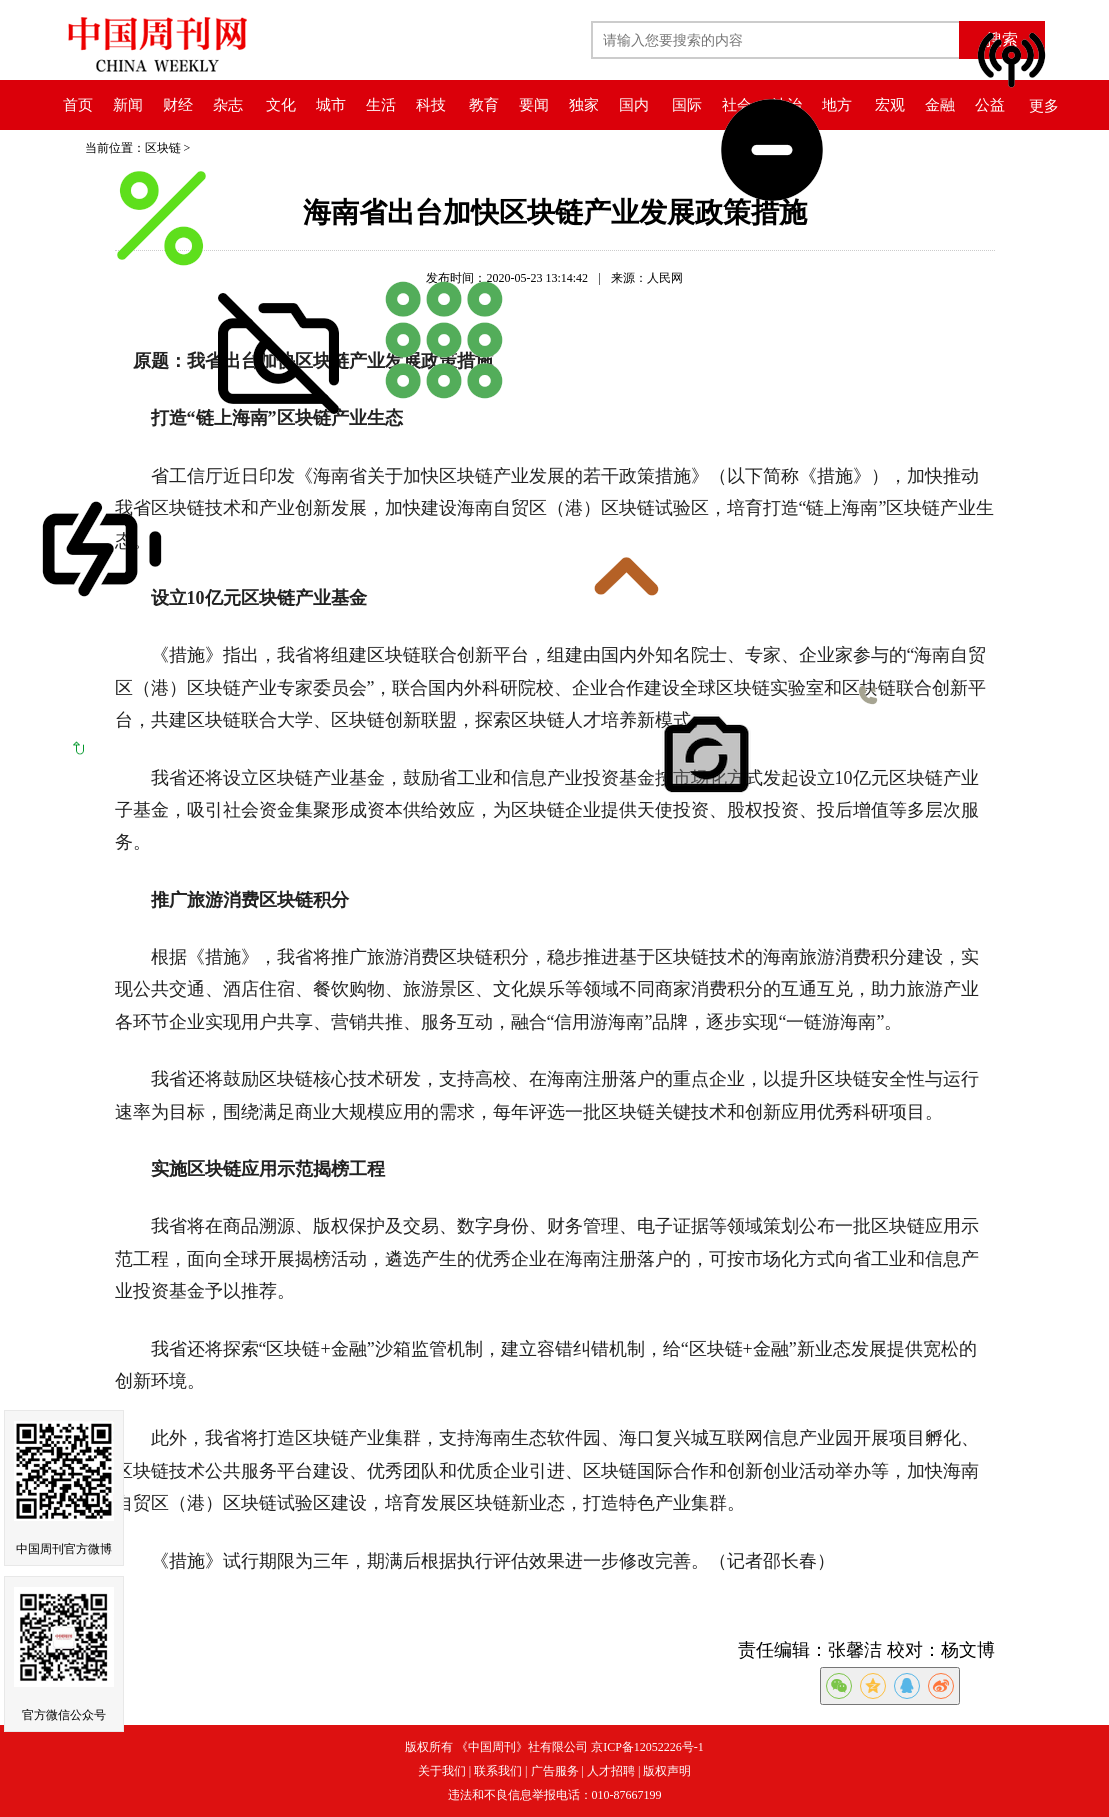  Describe the element at coordinates (1011, 58) in the screenshot. I see `access radio or audio streaming` at that location.